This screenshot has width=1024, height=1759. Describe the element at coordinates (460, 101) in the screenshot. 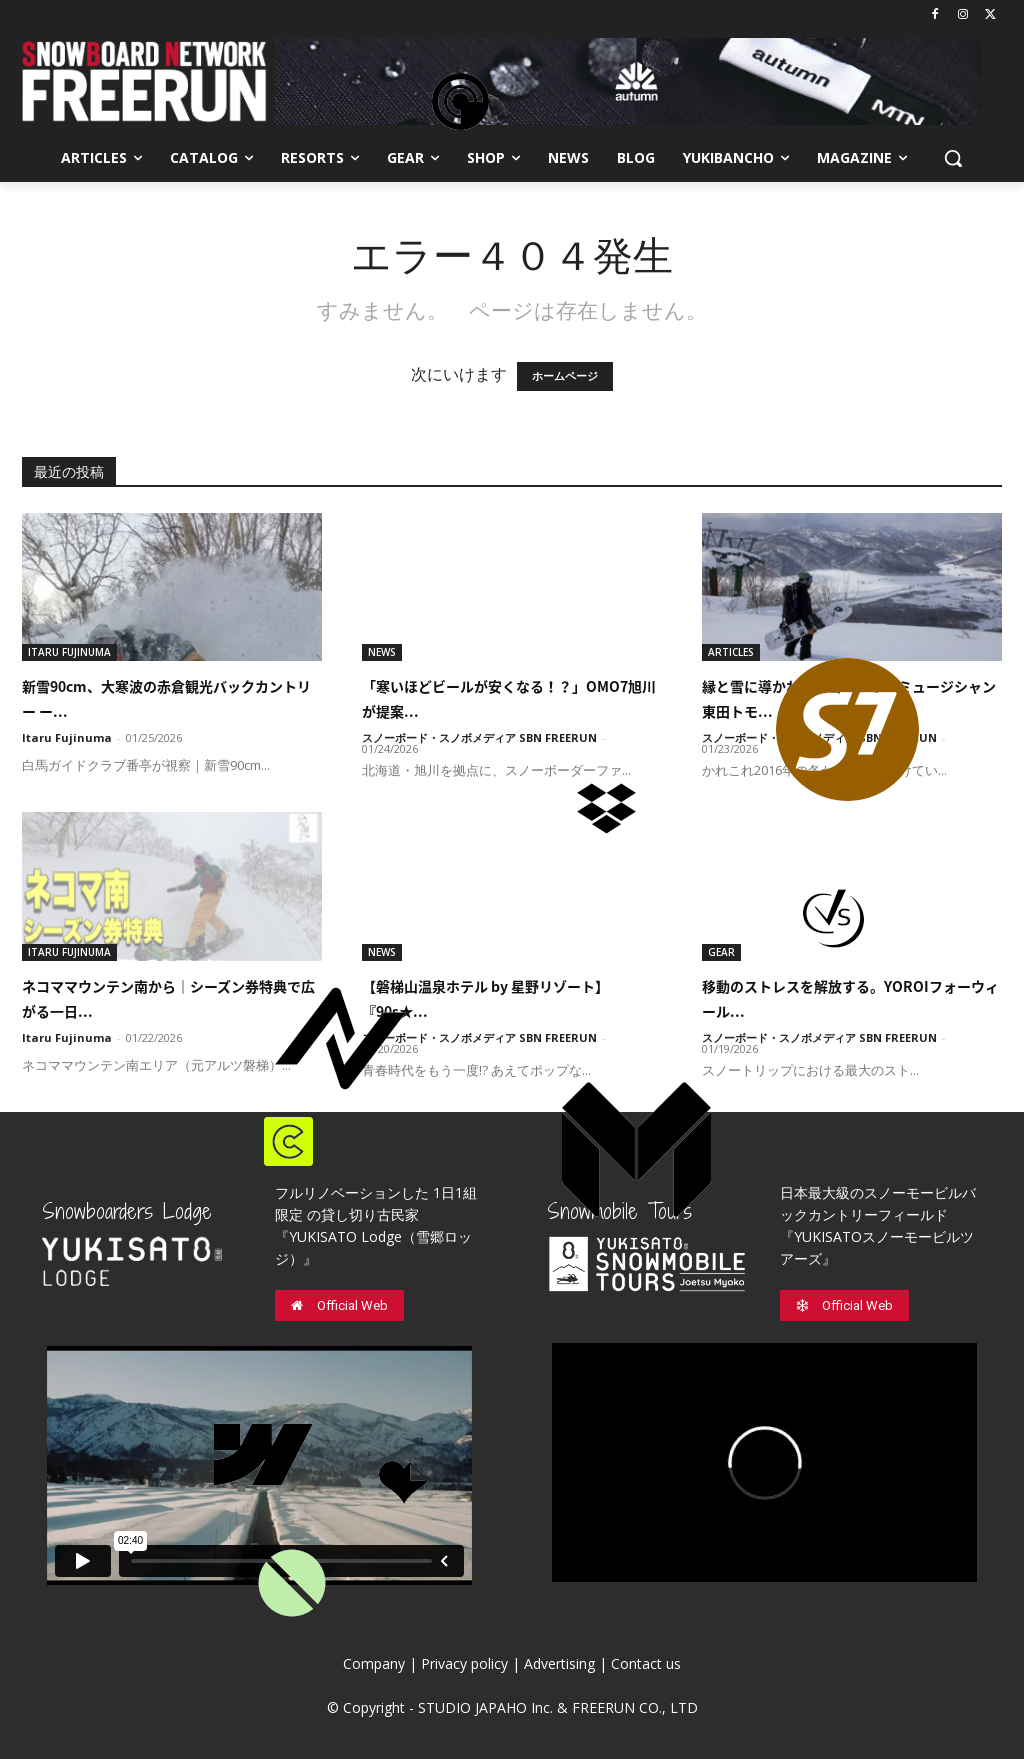

I see `open pocket casts app` at that location.